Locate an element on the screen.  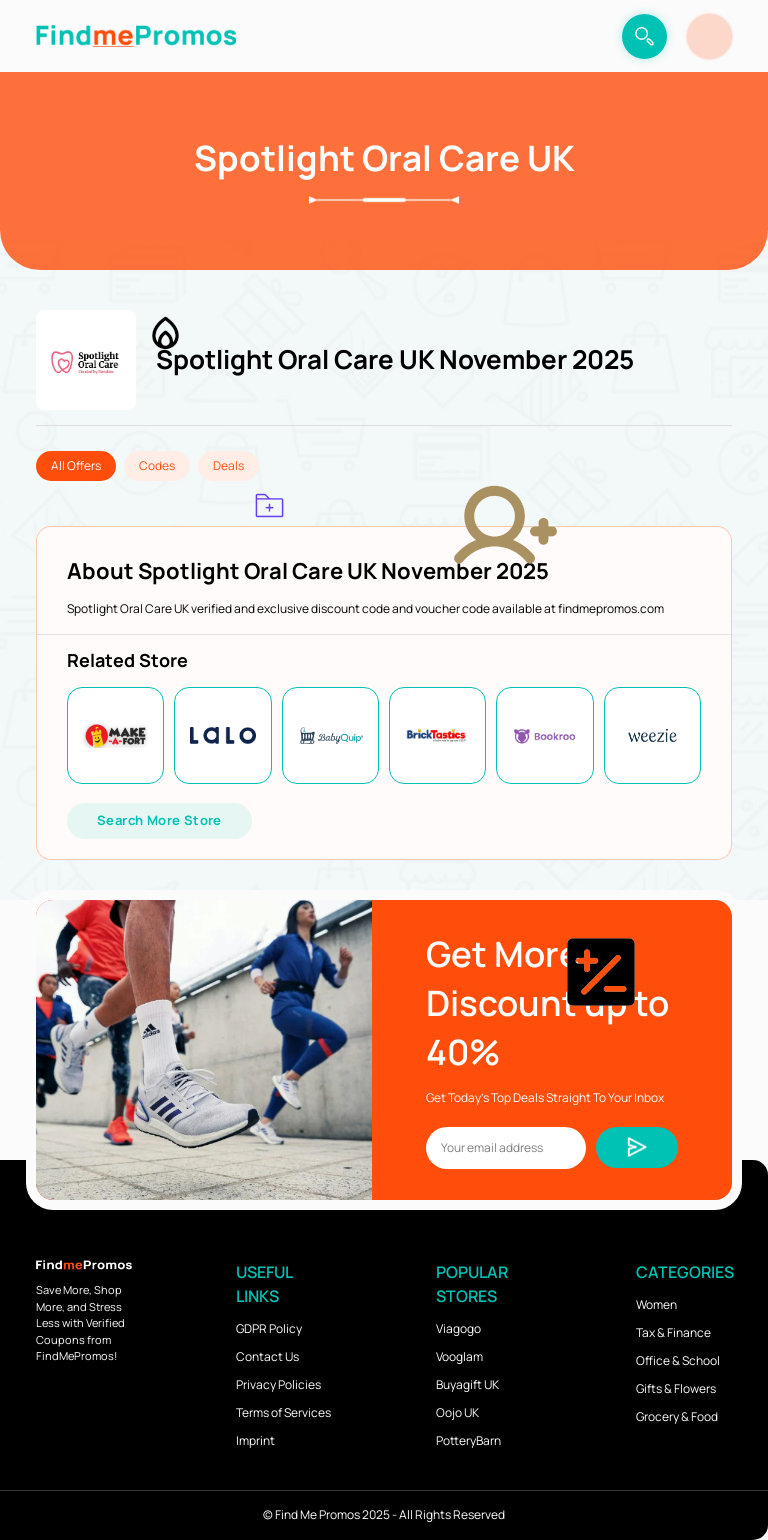
create a new folder is located at coordinates (269, 505).